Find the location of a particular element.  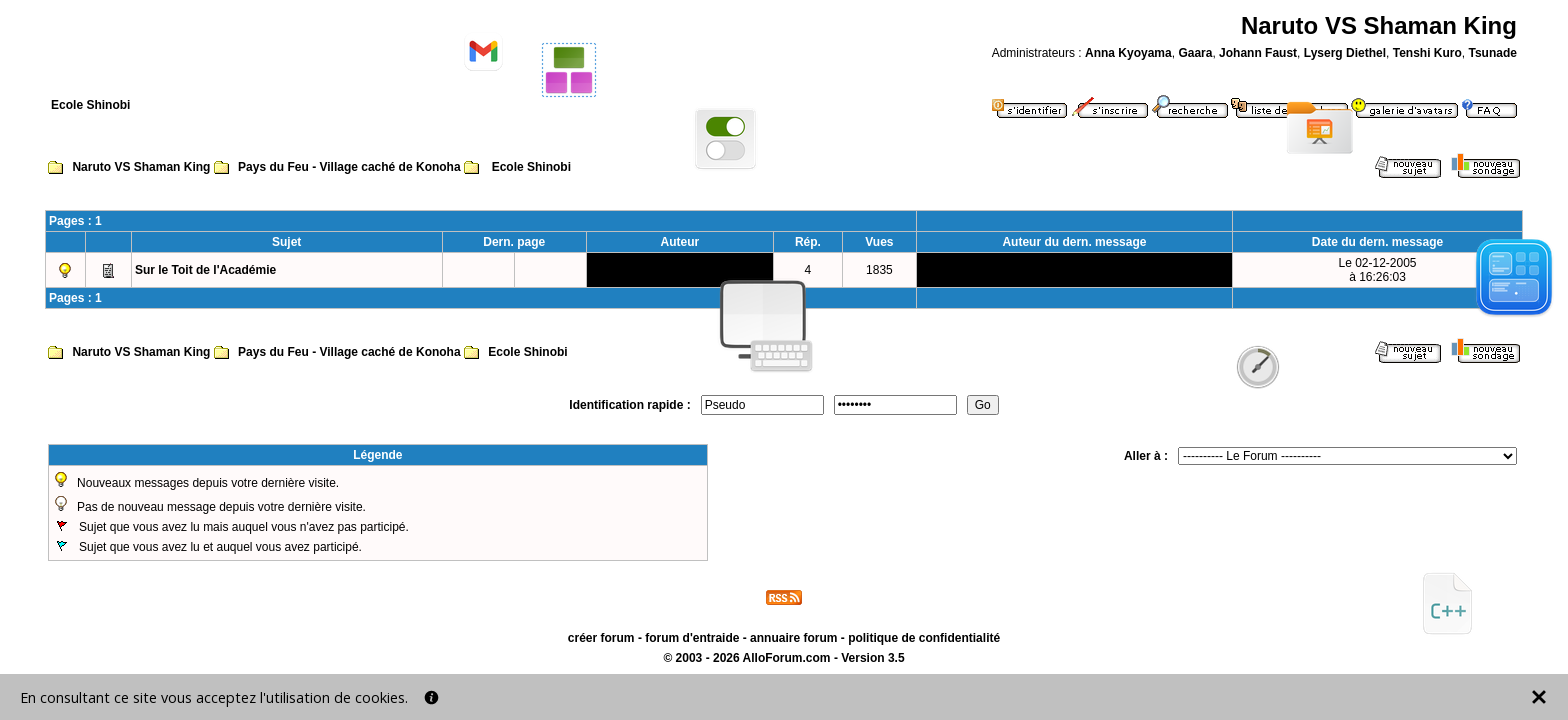

select all items in the current view is located at coordinates (569, 70).